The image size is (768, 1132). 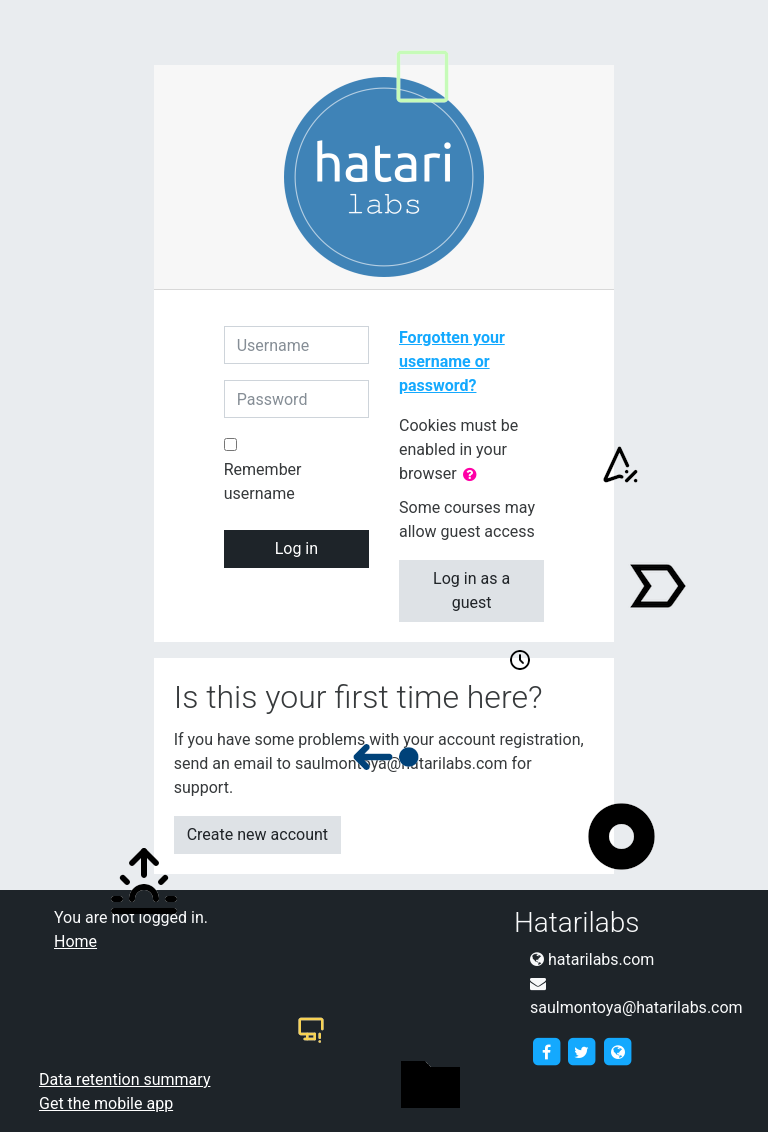 What do you see at coordinates (619, 464) in the screenshot?
I see `view discounted or sale locations nearby` at bounding box center [619, 464].